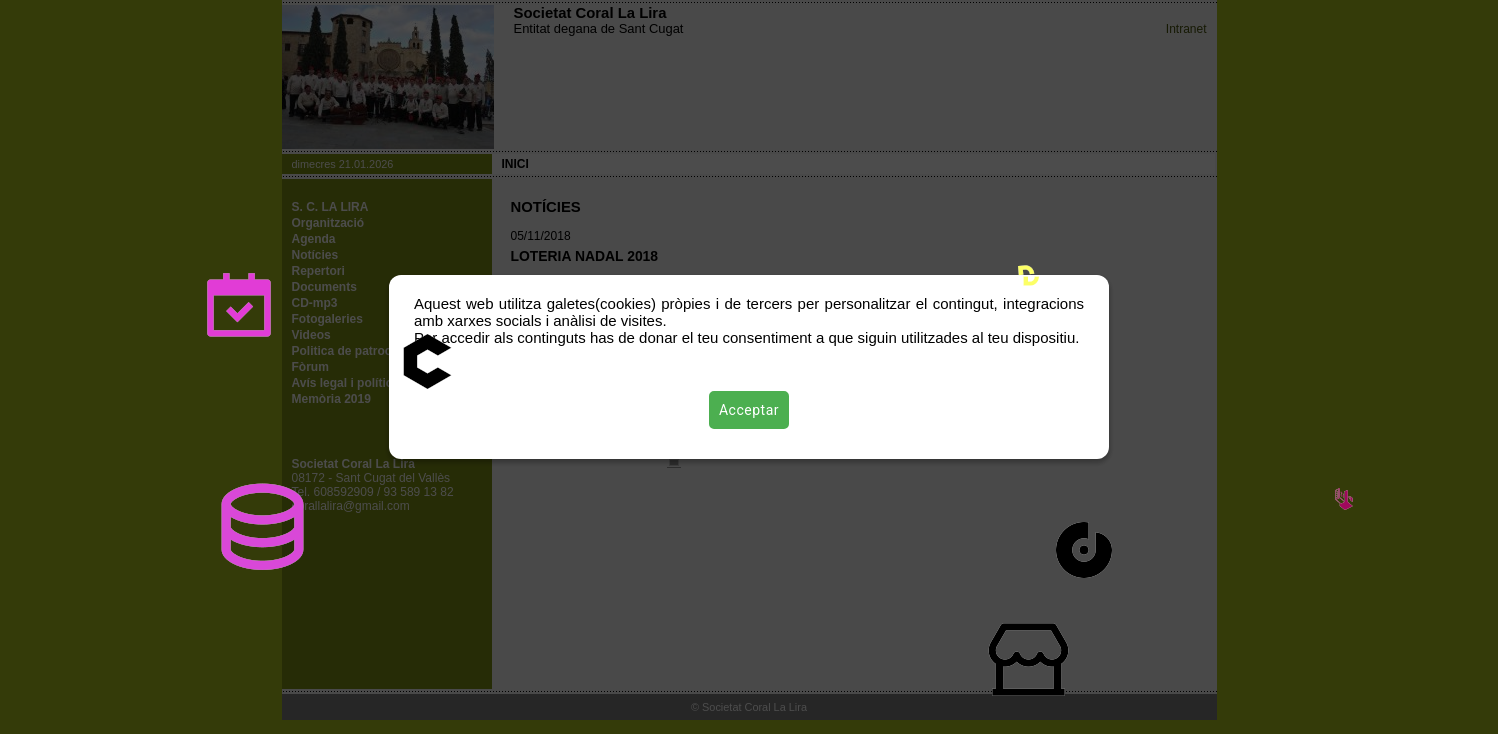 The image size is (1498, 734). Describe the element at coordinates (1028, 275) in the screenshot. I see `open Decap CMS dashboard` at that location.